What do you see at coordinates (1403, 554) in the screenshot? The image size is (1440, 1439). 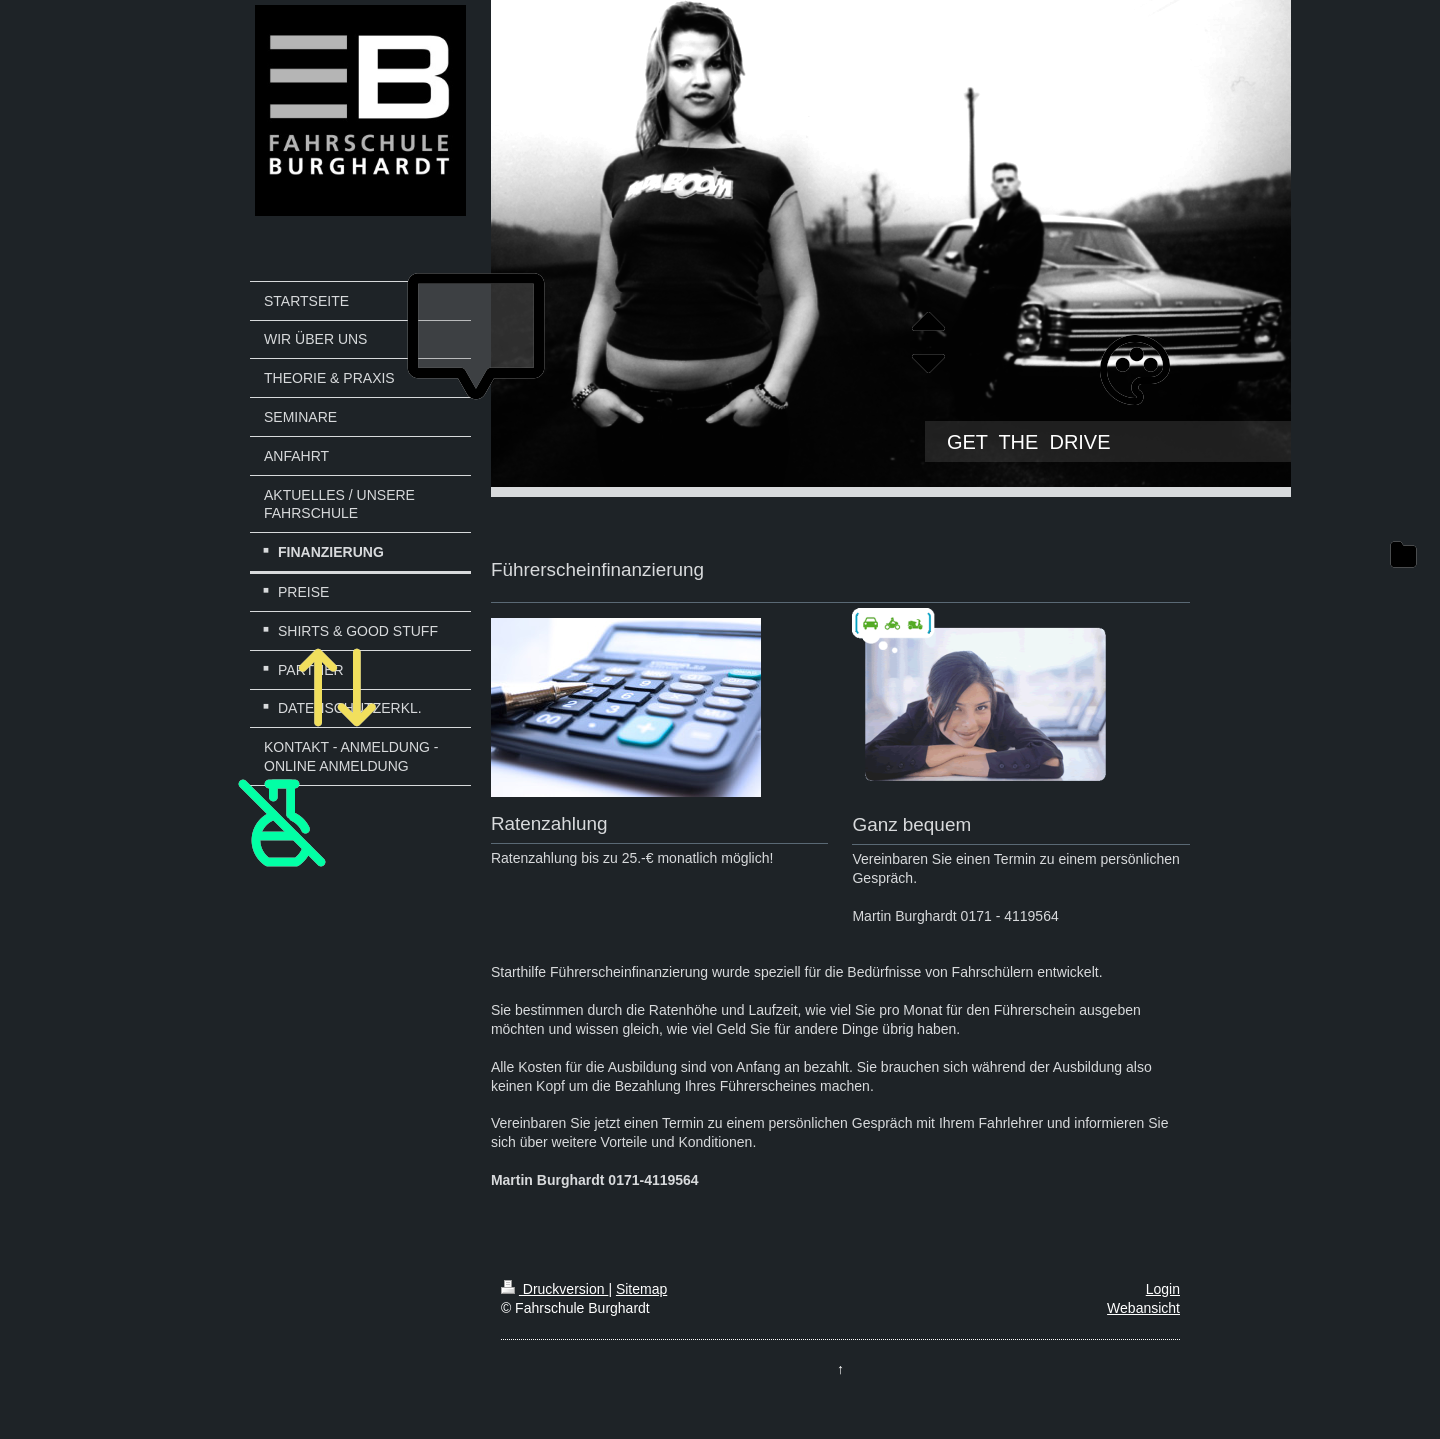 I see `open folder to view files` at bounding box center [1403, 554].